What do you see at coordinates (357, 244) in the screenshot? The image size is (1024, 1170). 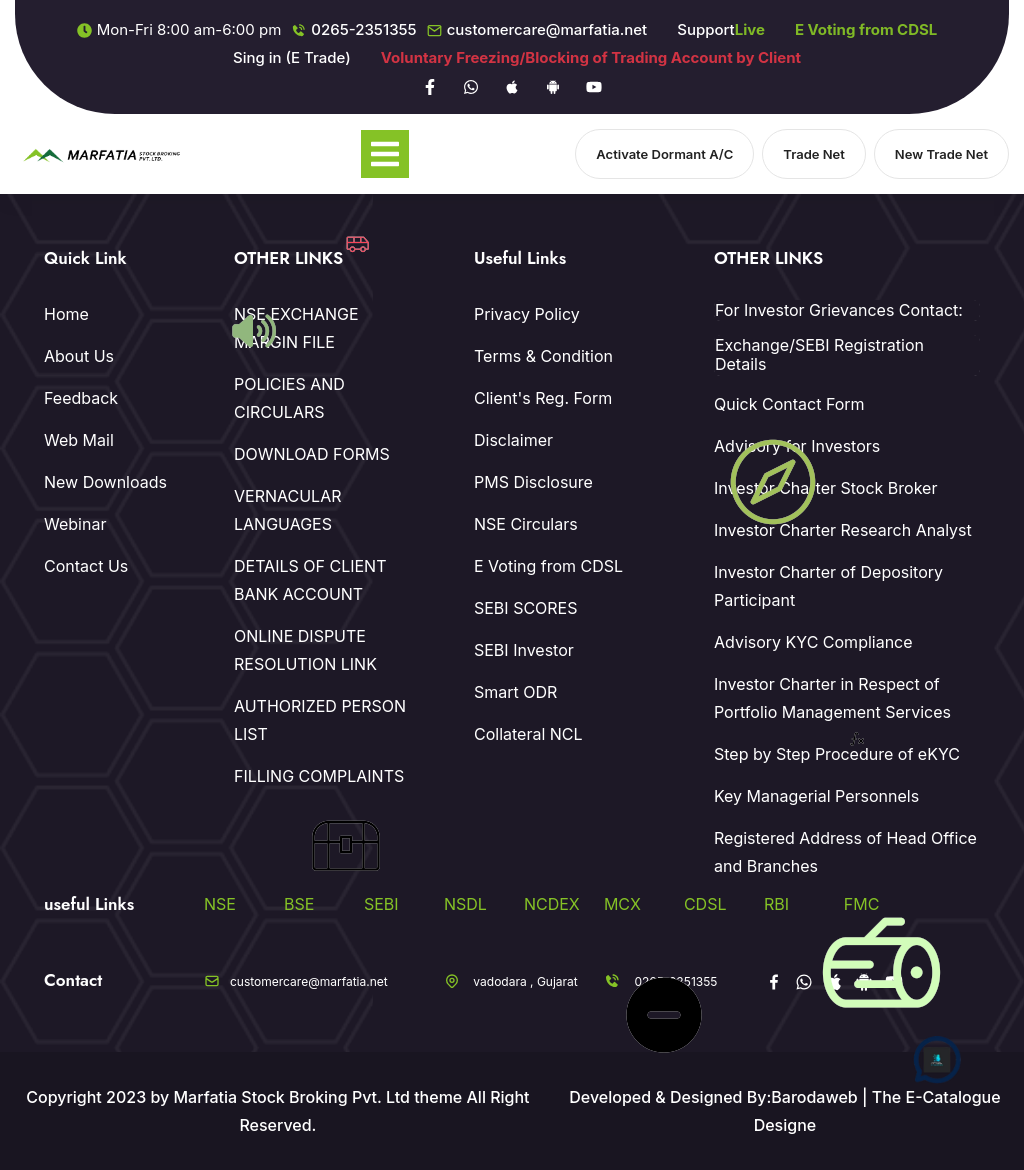 I see `track delivery or shipping status` at bounding box center [357, 244].